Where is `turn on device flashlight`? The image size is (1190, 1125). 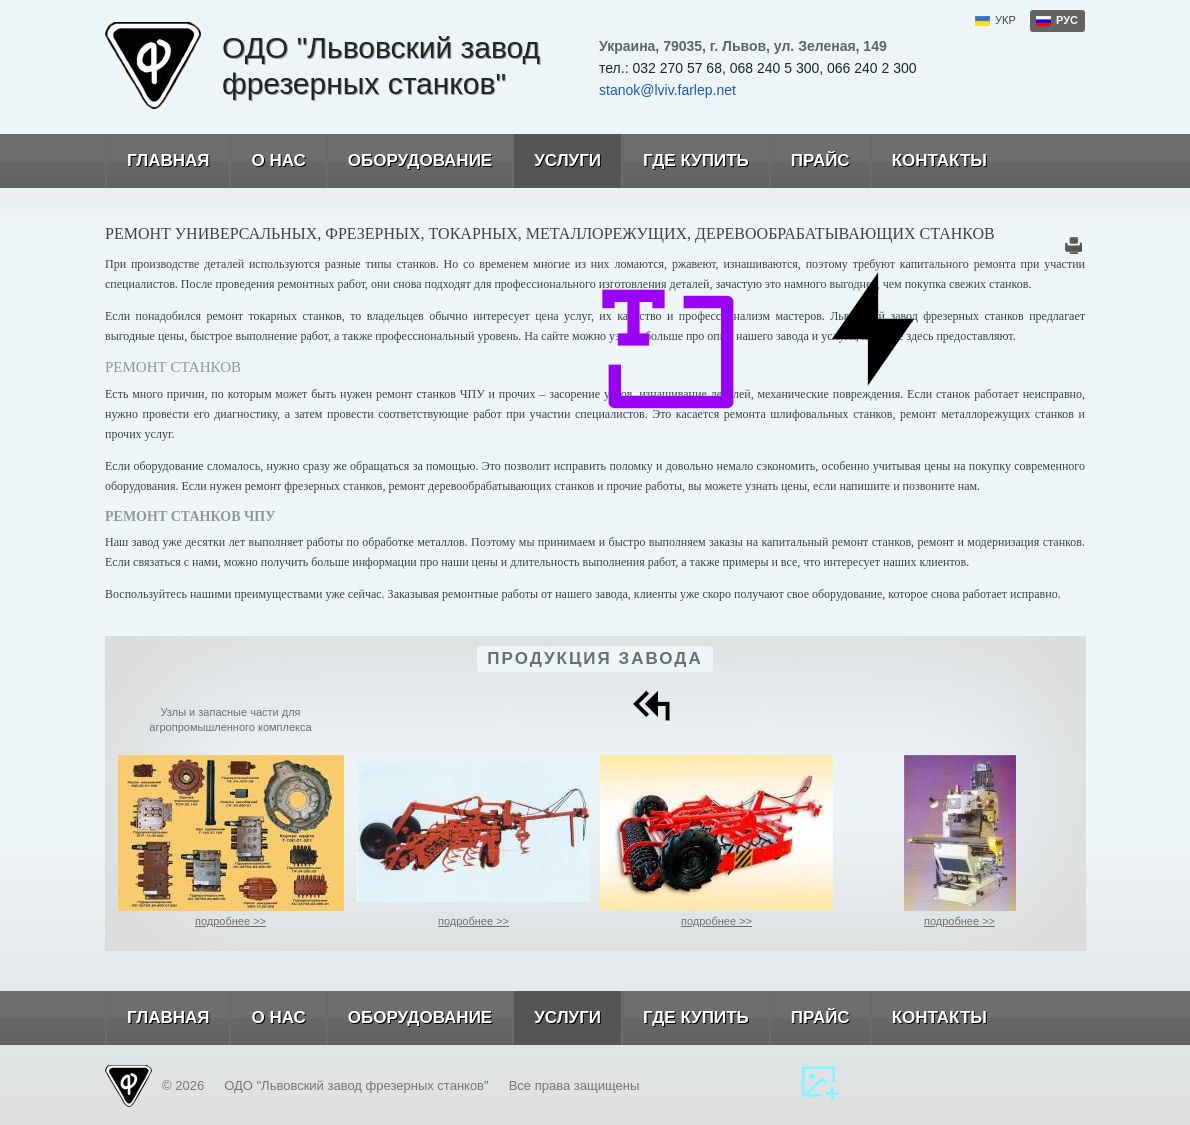
turn on device flashlight is located at coordinates (873, 329).